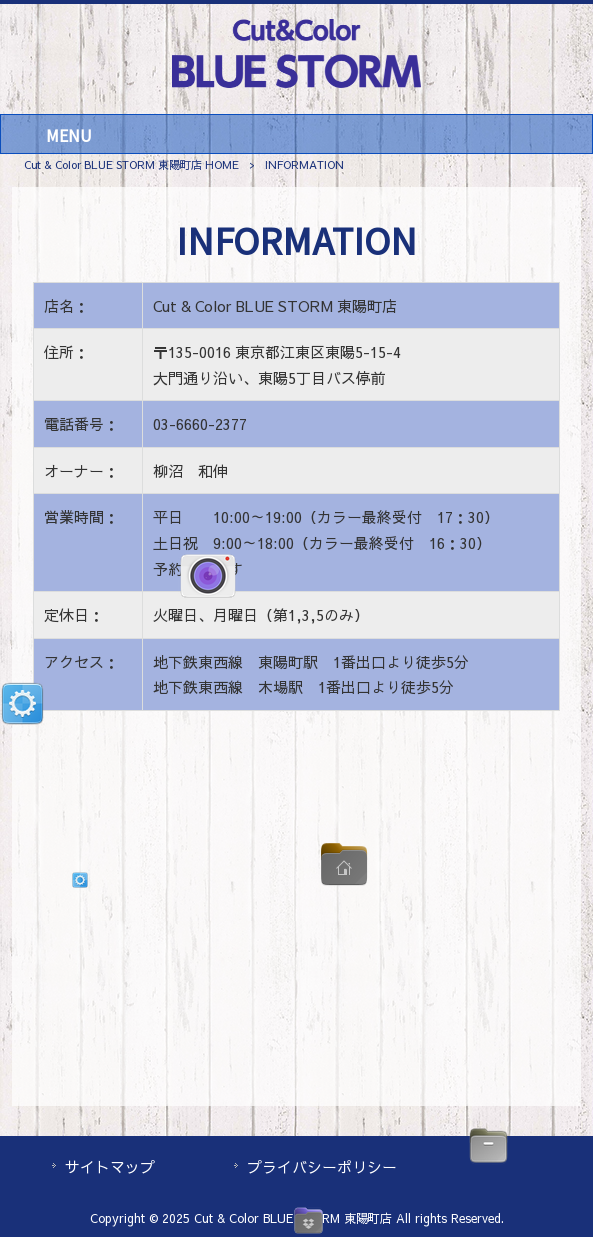 Image resolution: width=593 pixels, height=1237 pixels. What do you see at coordinates (308, 1220) in the screenshot?
I see `open your dropbox synced folder` at bounding box center [308, 1220].